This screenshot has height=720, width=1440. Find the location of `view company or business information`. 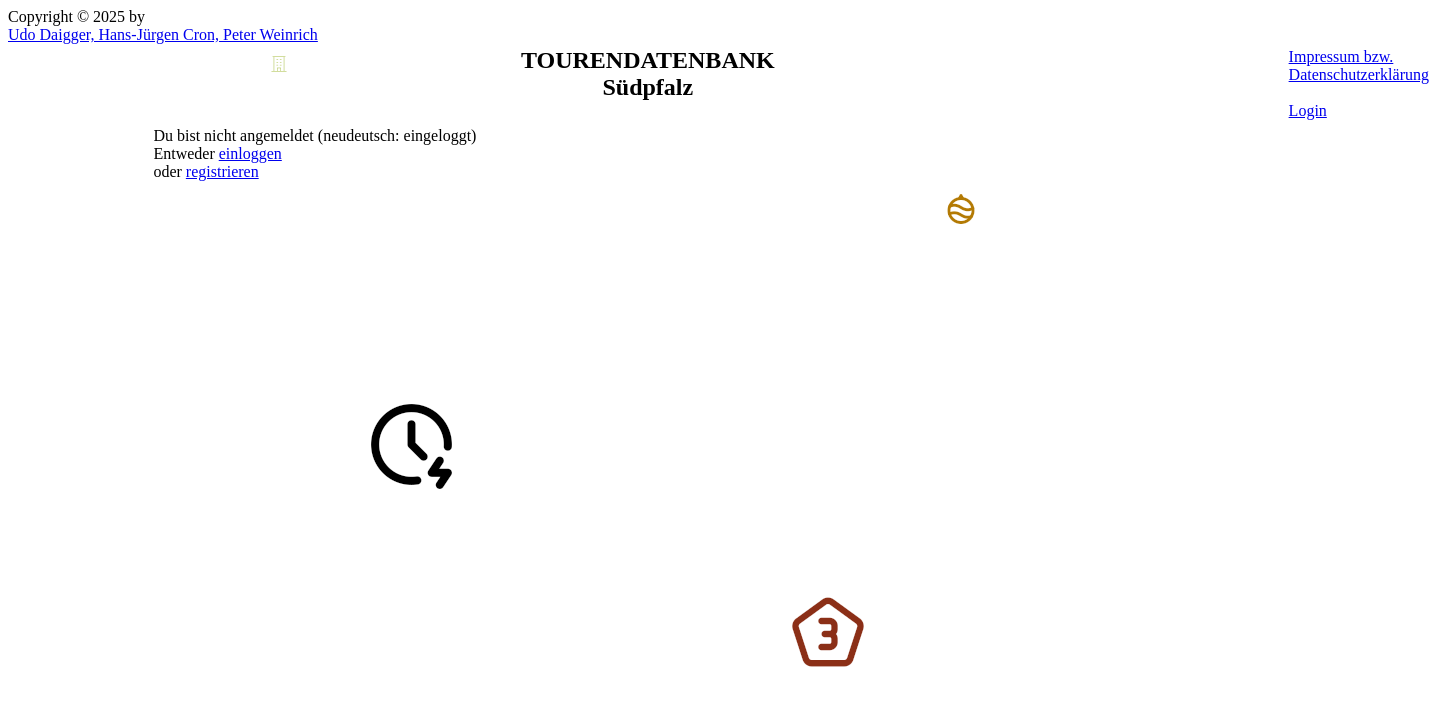

view company or business information is located at coordinates (279, 64).